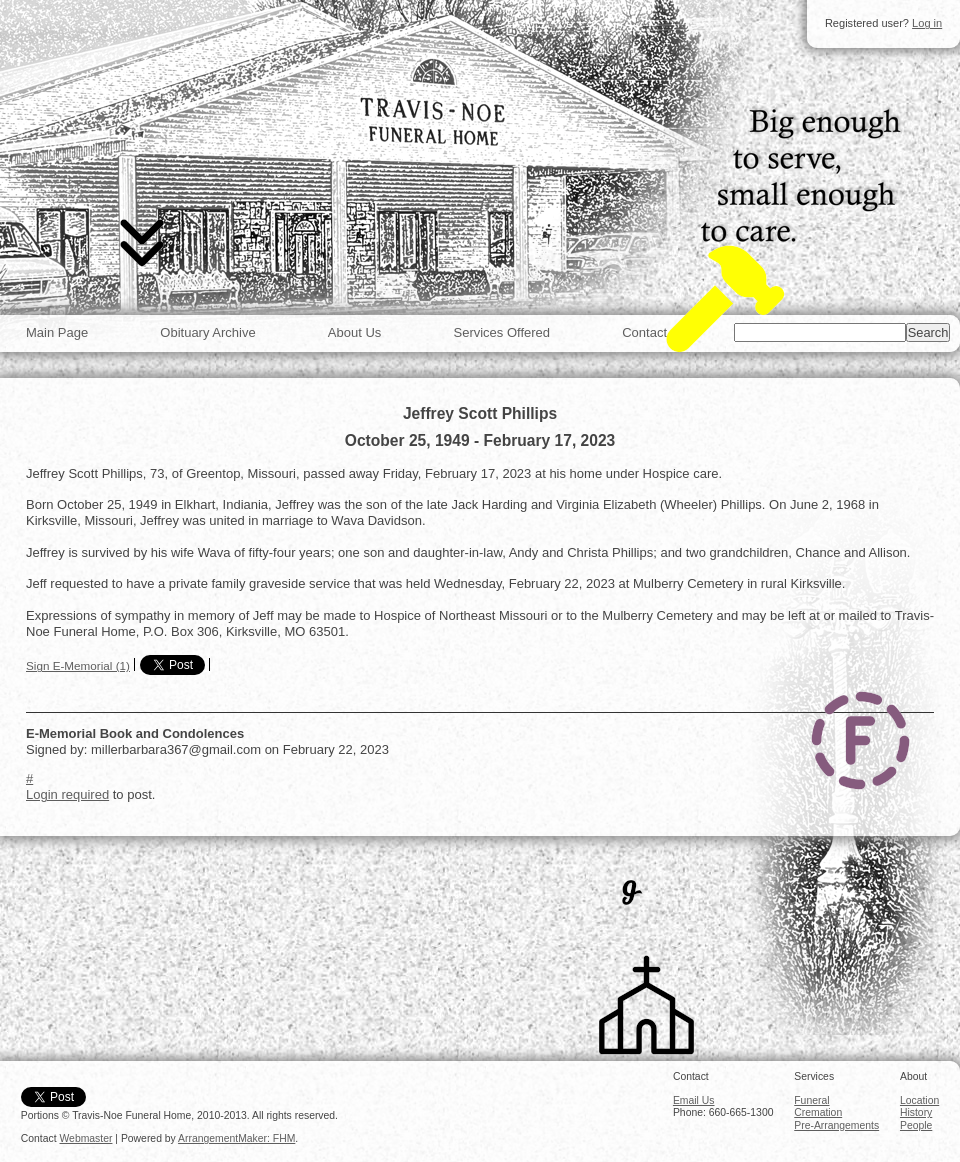  I want to click on indicates a nearby church or place of worship, so click(646, 1010).